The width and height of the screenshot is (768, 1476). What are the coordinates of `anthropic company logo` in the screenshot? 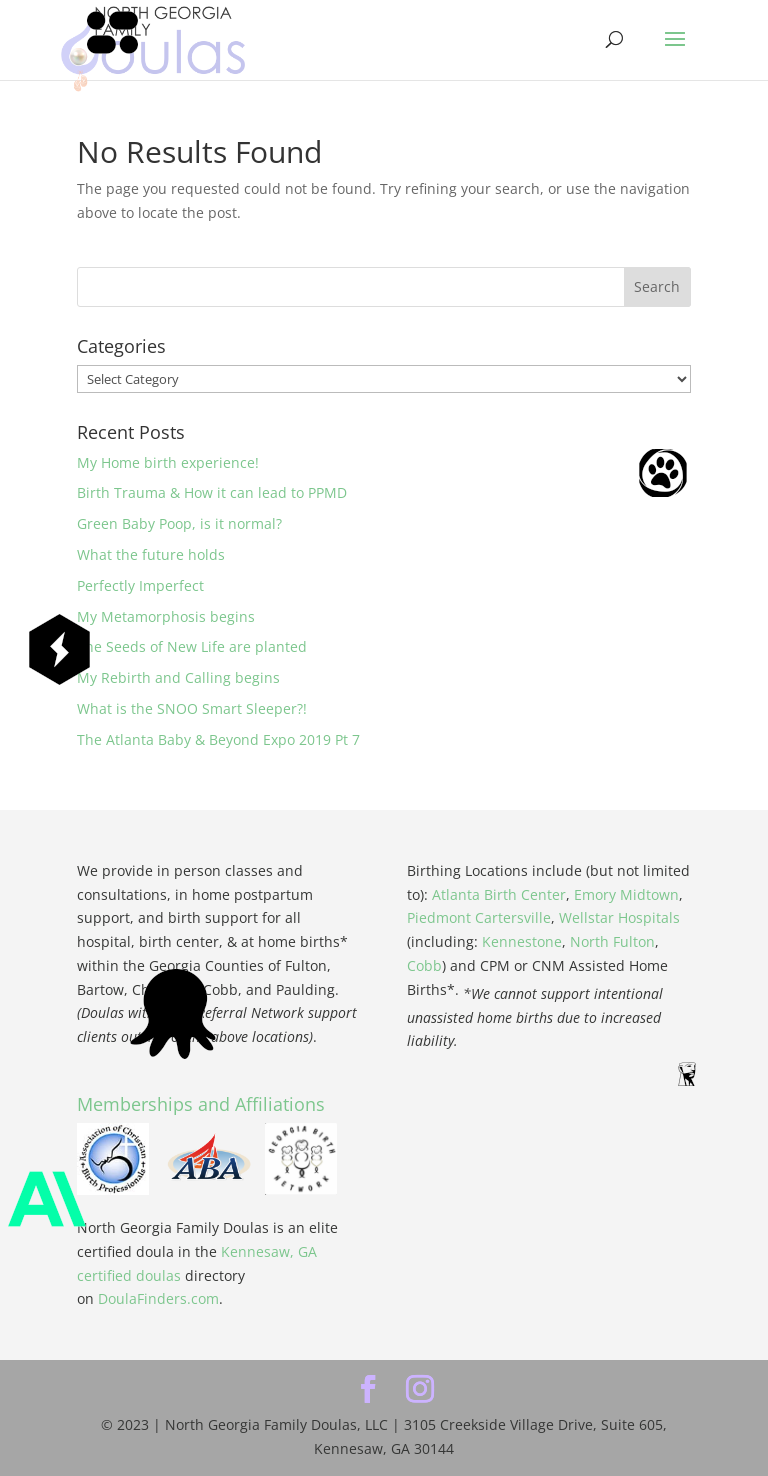 It's located at (47, 1199).